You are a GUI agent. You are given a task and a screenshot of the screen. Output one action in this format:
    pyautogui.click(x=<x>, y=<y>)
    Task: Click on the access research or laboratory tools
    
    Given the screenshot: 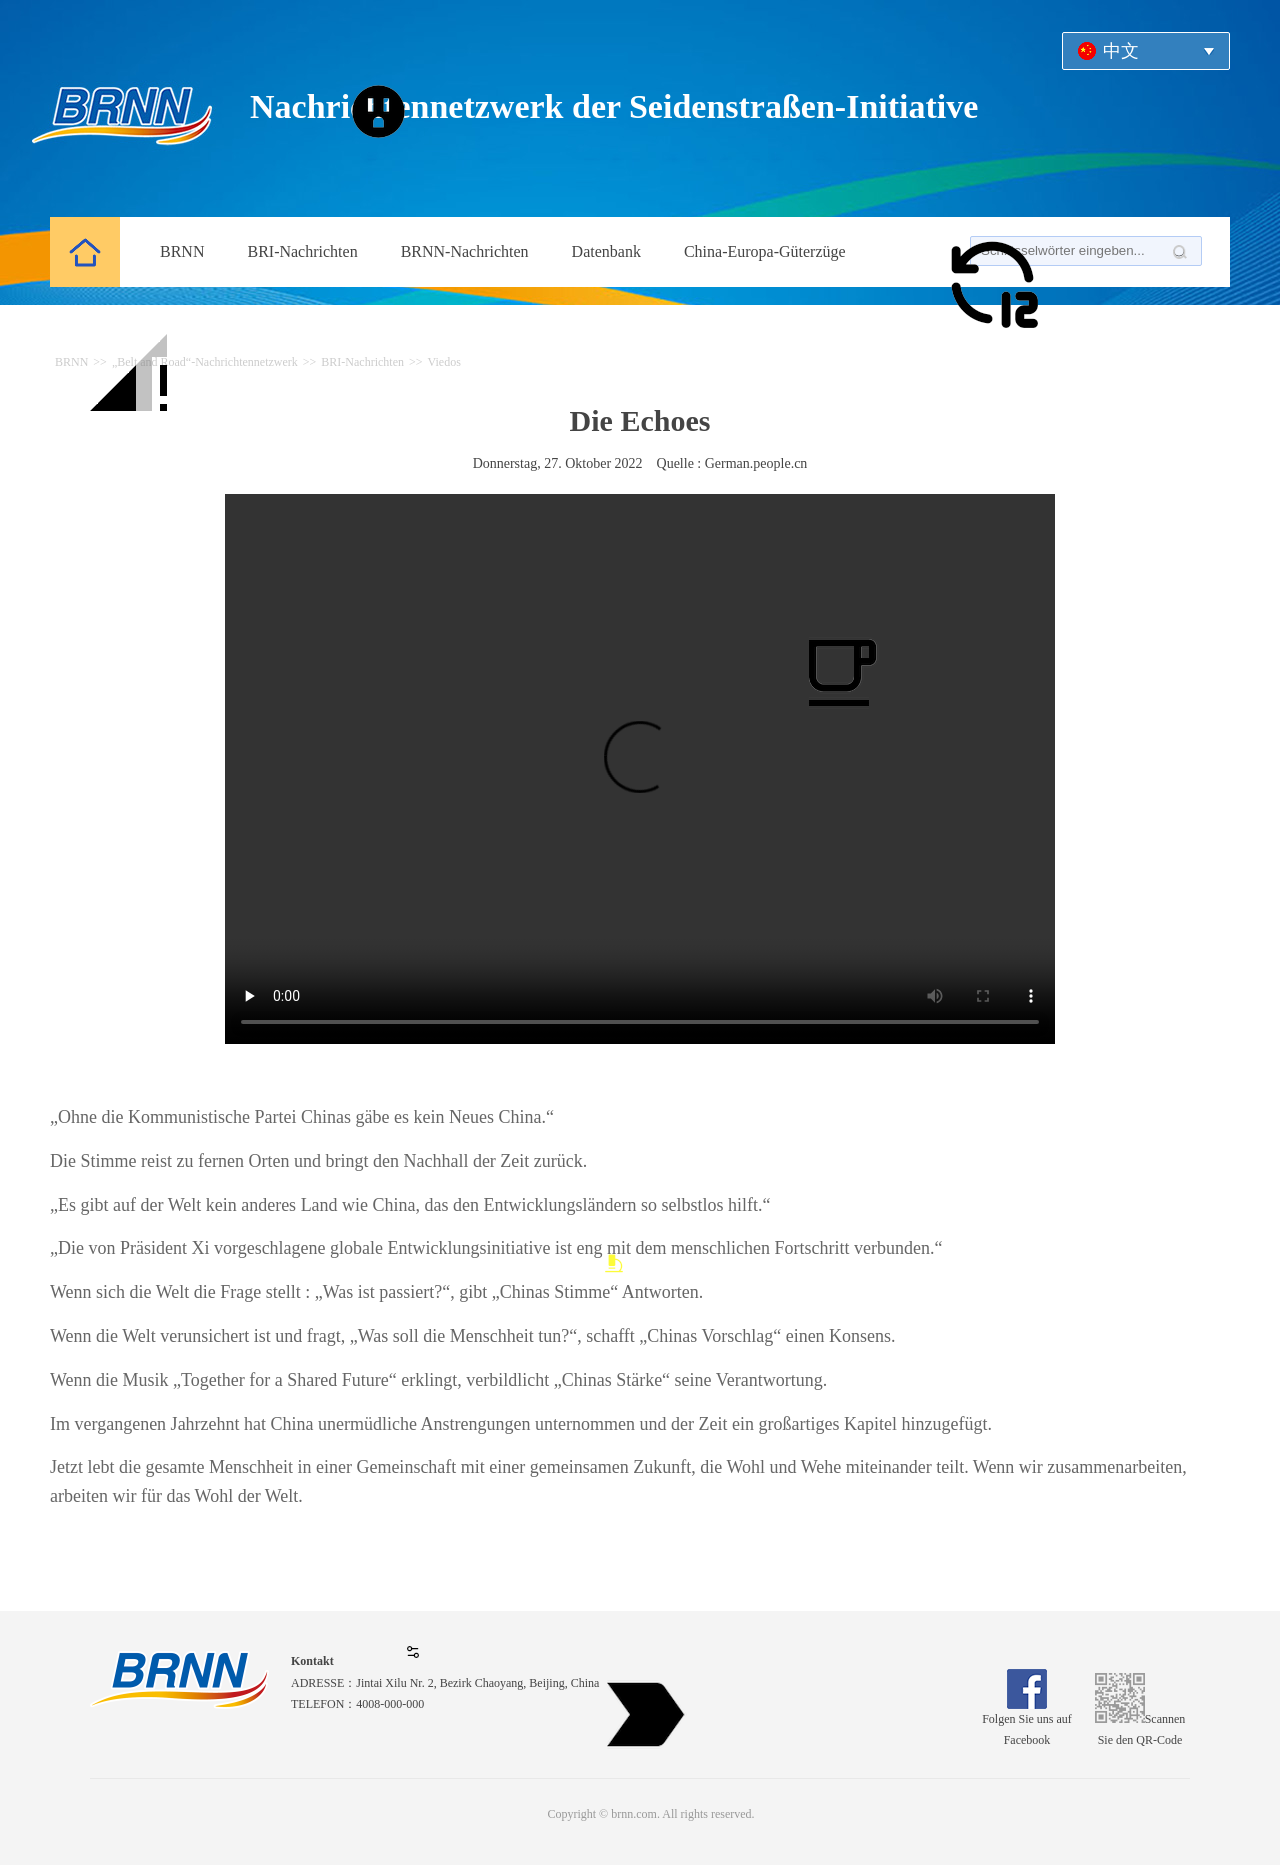 What is the action you would take?
    pyautogui.click(x=614, y=1264)
    